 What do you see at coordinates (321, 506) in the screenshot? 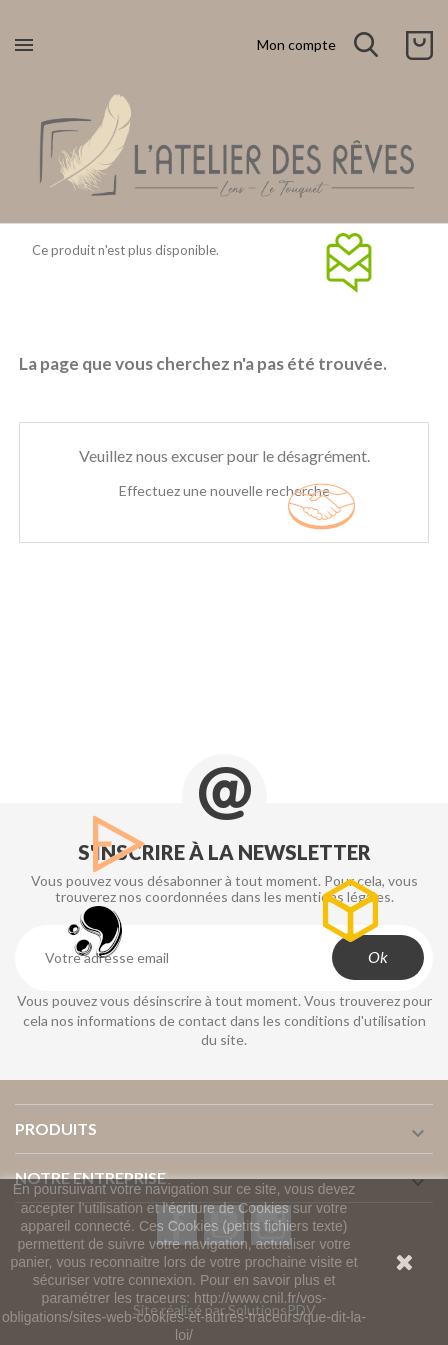
I see `pay with mercado pago` at bounding box center [321, 506].